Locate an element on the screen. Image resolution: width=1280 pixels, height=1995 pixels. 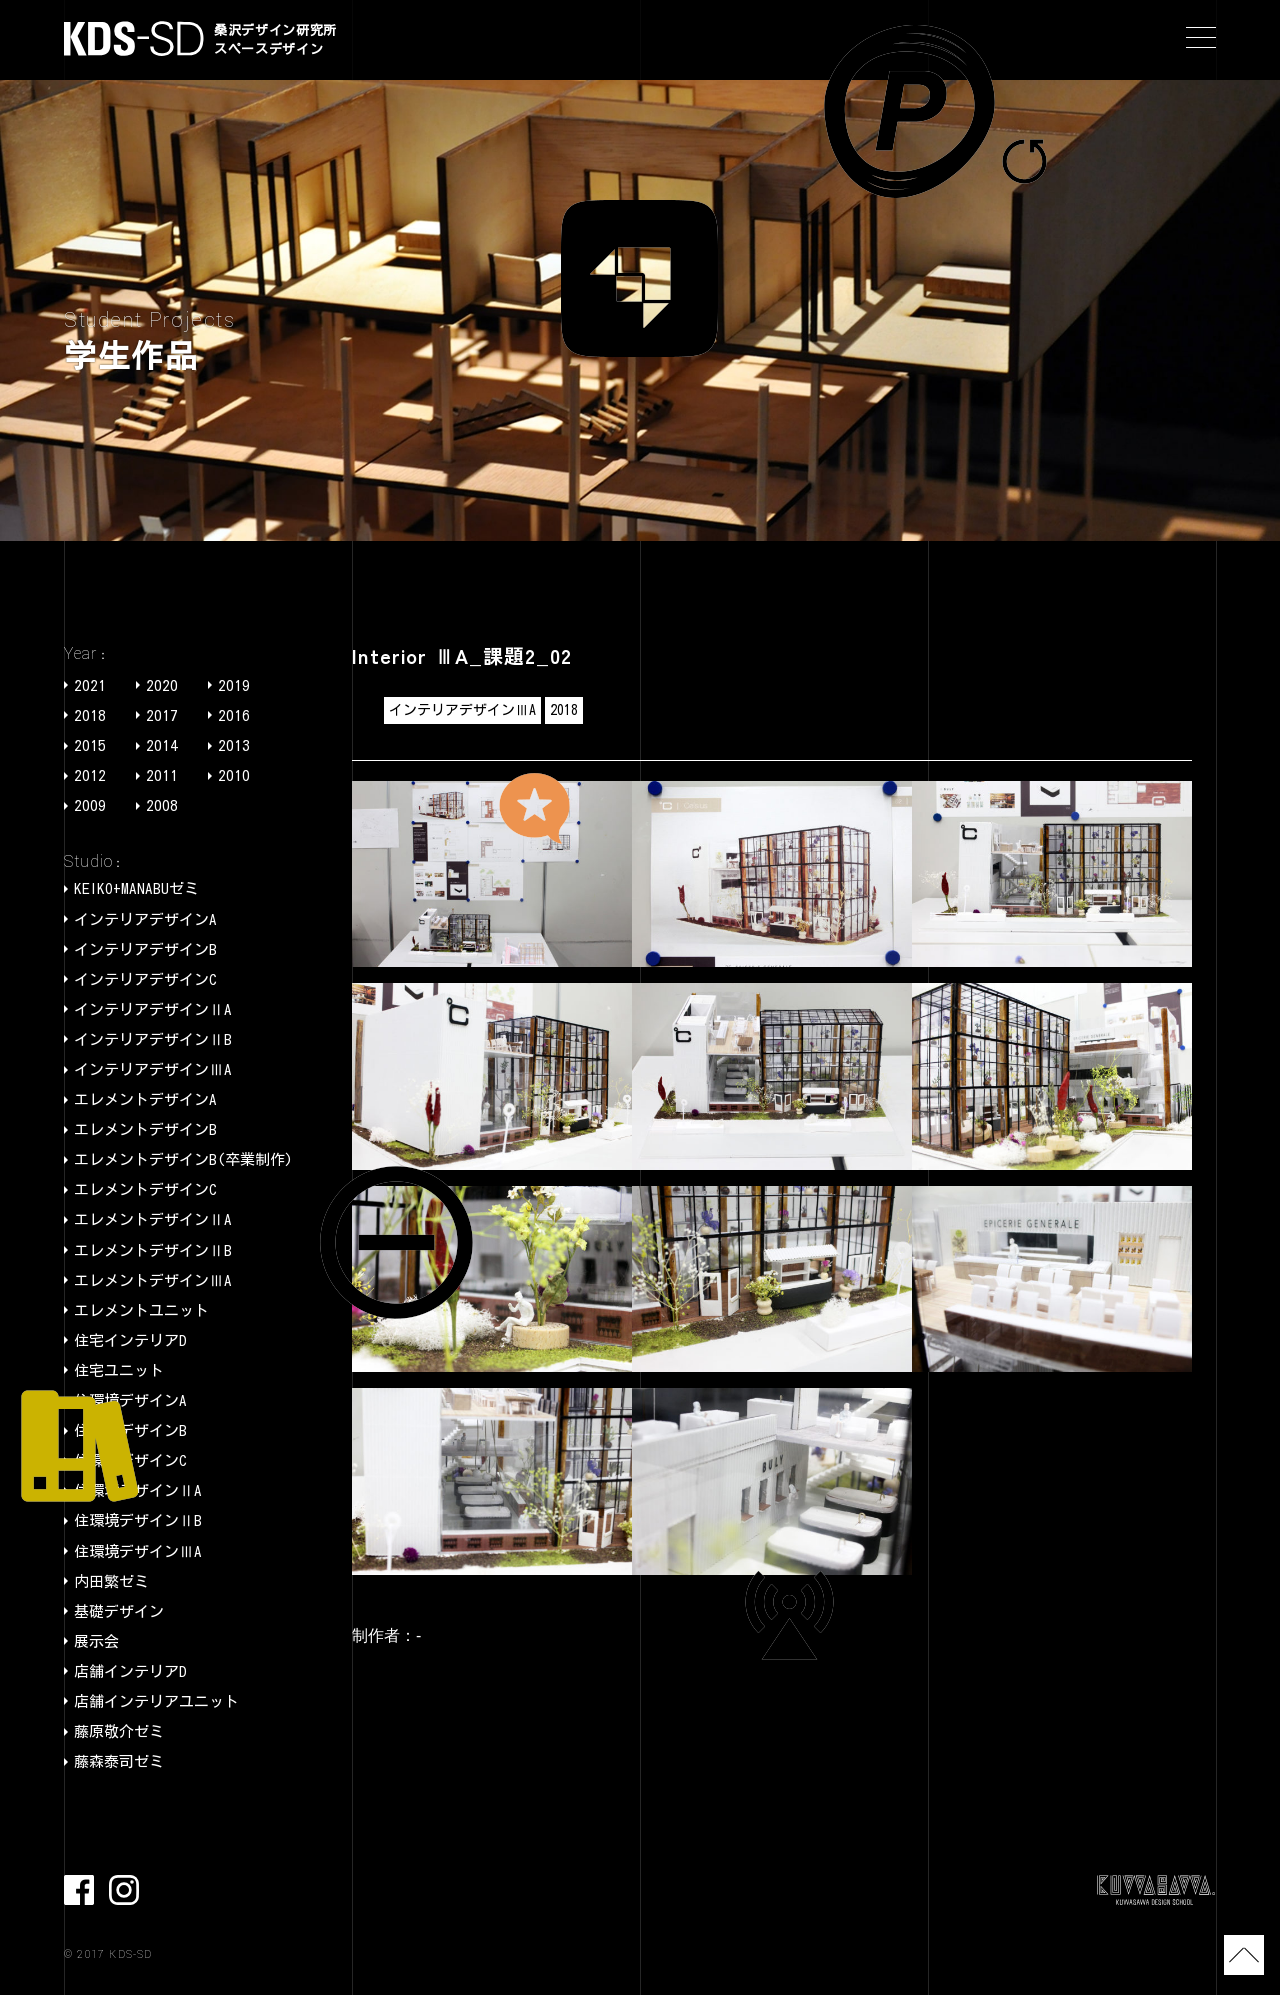
open Paperspace cloud computing platform is located at coordinates (909, 111).